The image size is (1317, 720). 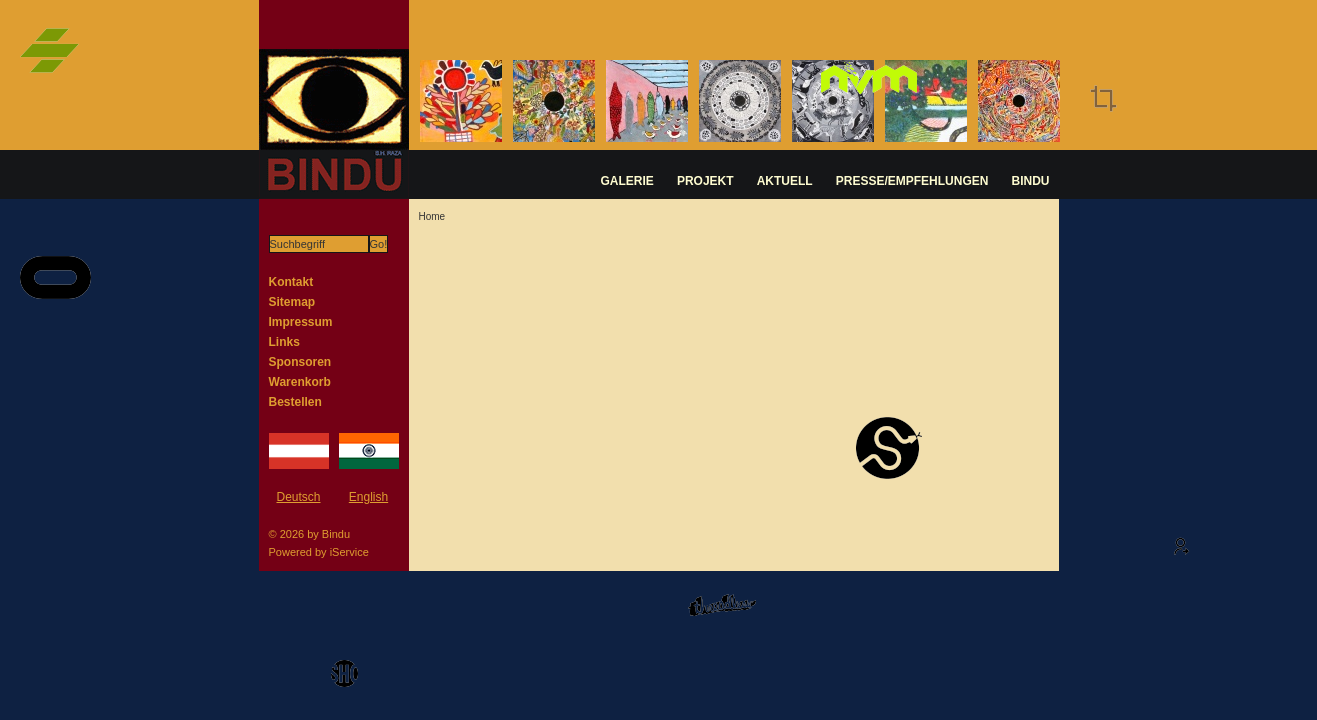 I want to click on crop an image or photo, so click(x=1103, y=98).